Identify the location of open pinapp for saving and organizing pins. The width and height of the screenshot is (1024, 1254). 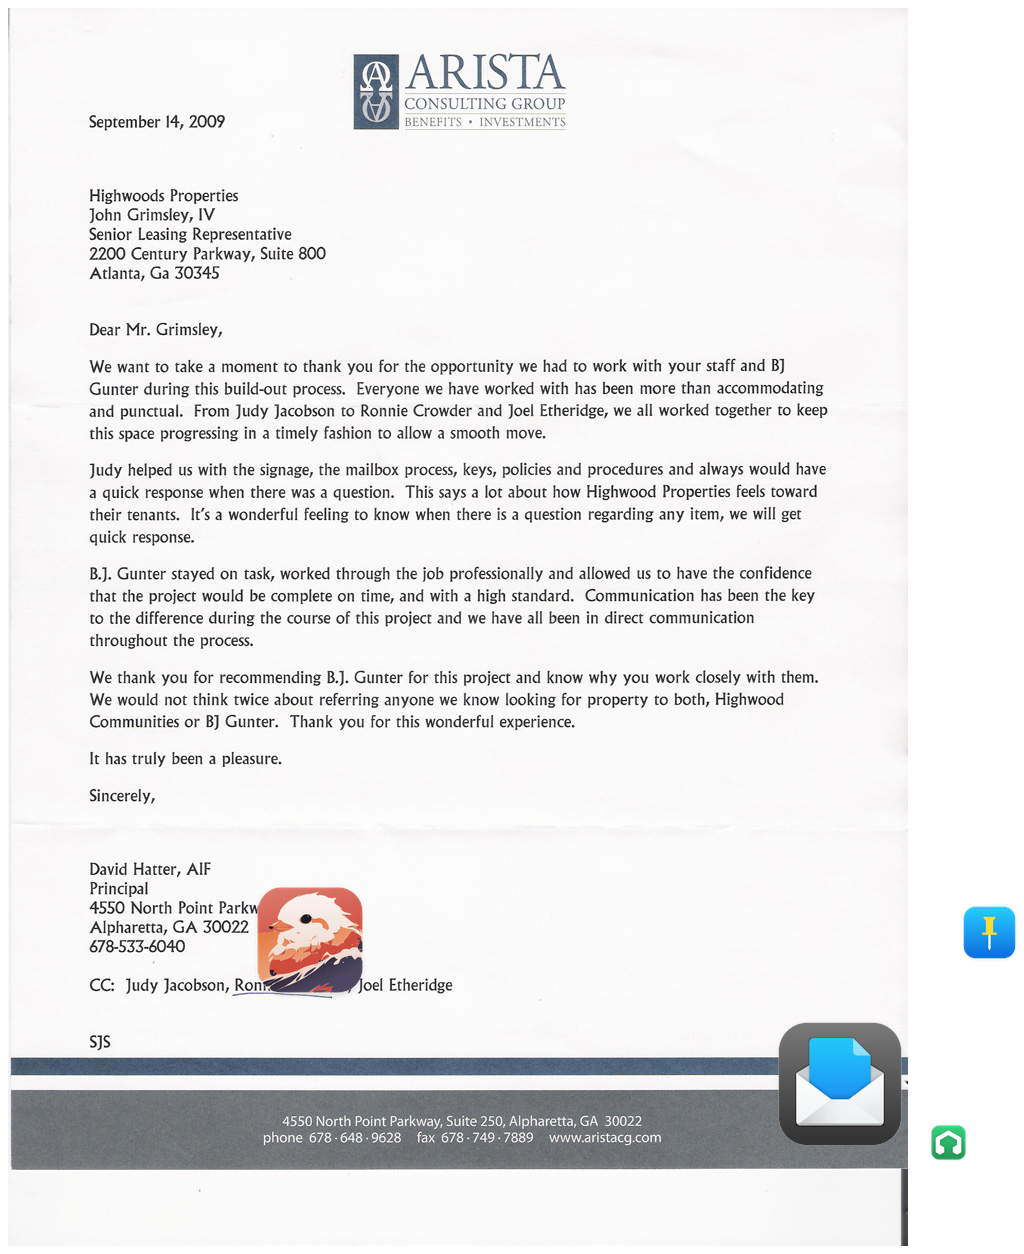
(989, 932).